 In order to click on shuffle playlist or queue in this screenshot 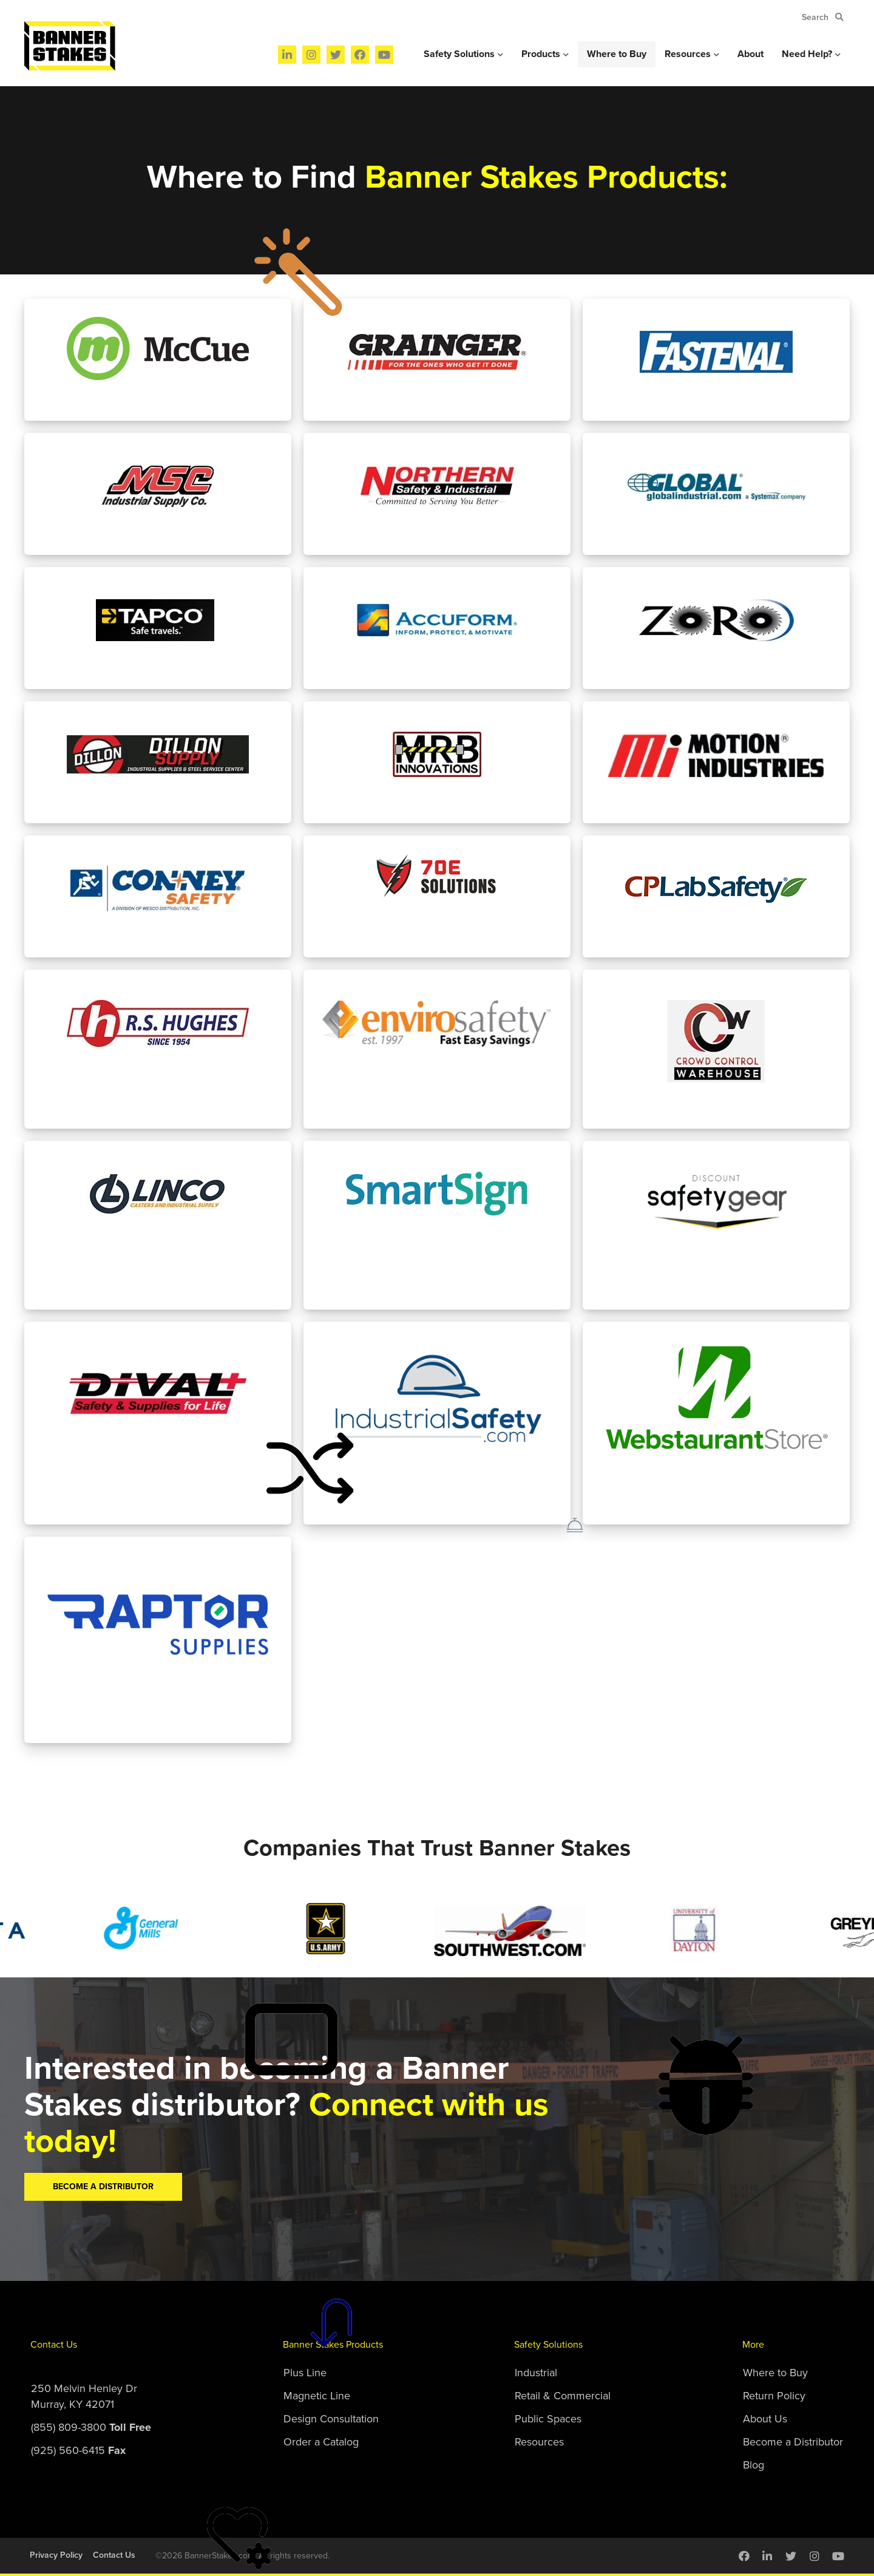, I will do `click(308, 1468)`.